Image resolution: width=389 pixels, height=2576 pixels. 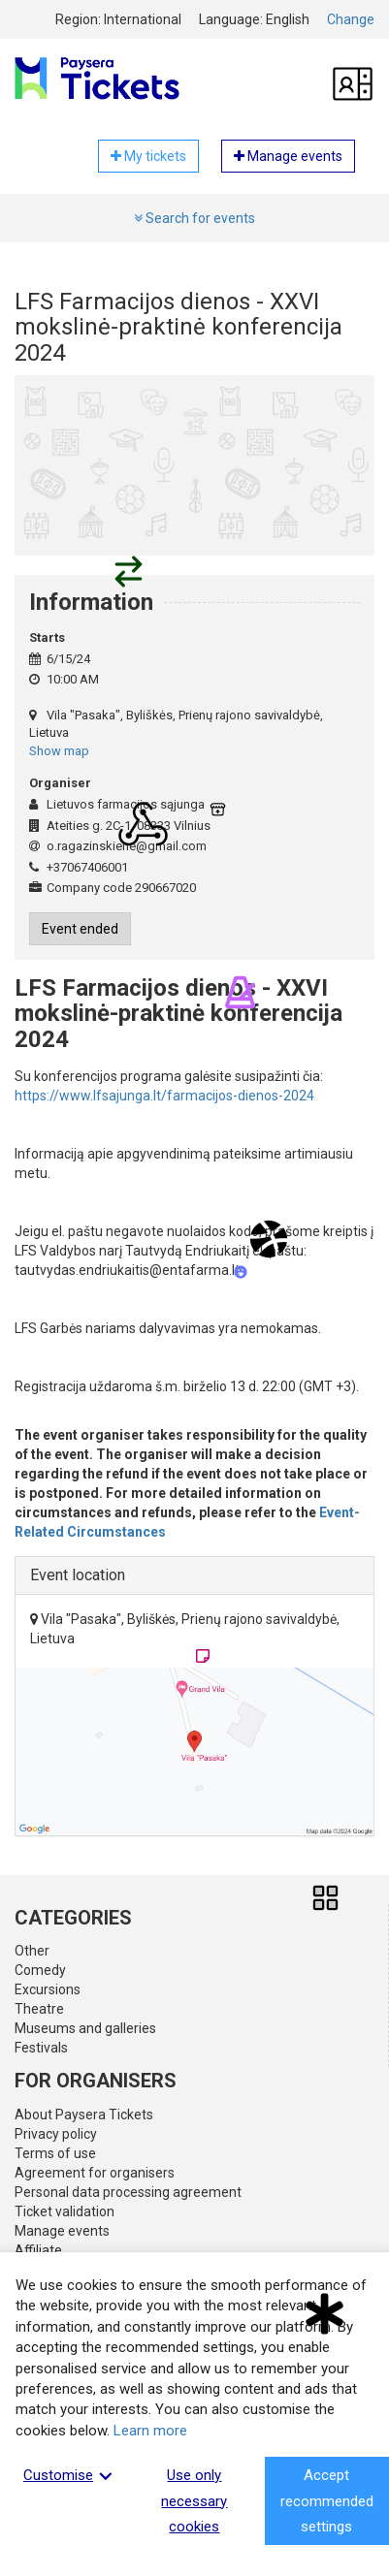 What do you see at coordinates (269, 1239) in the screenshot?
I see `visit dribbble profile or portfolio` at bounding box center [269, 1239].